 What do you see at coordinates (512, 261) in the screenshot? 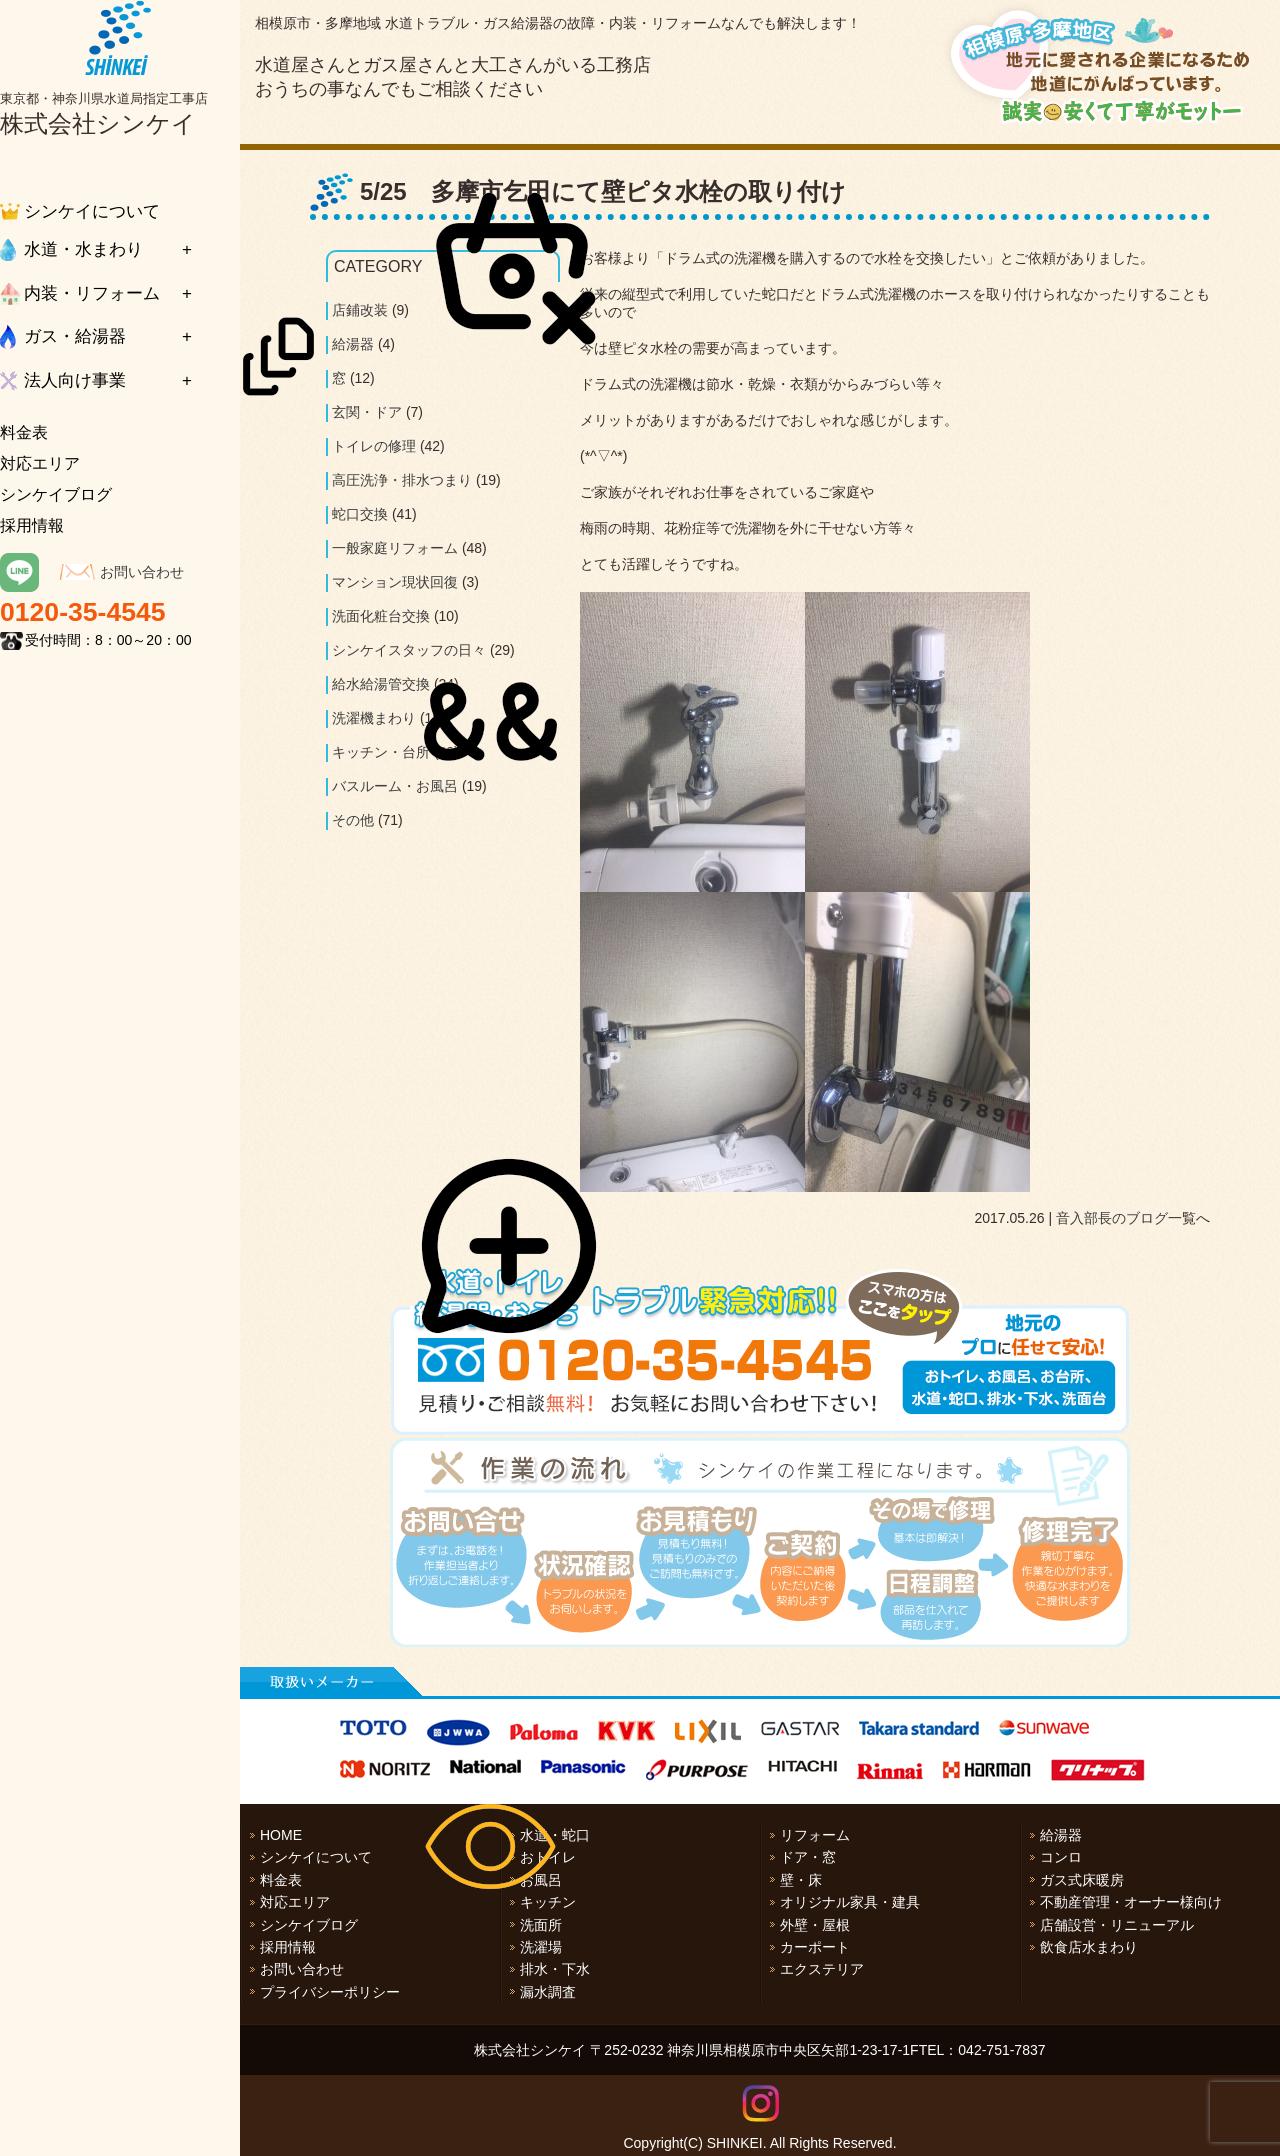
I see `remove item from basket` at bounding box center [512, 261].